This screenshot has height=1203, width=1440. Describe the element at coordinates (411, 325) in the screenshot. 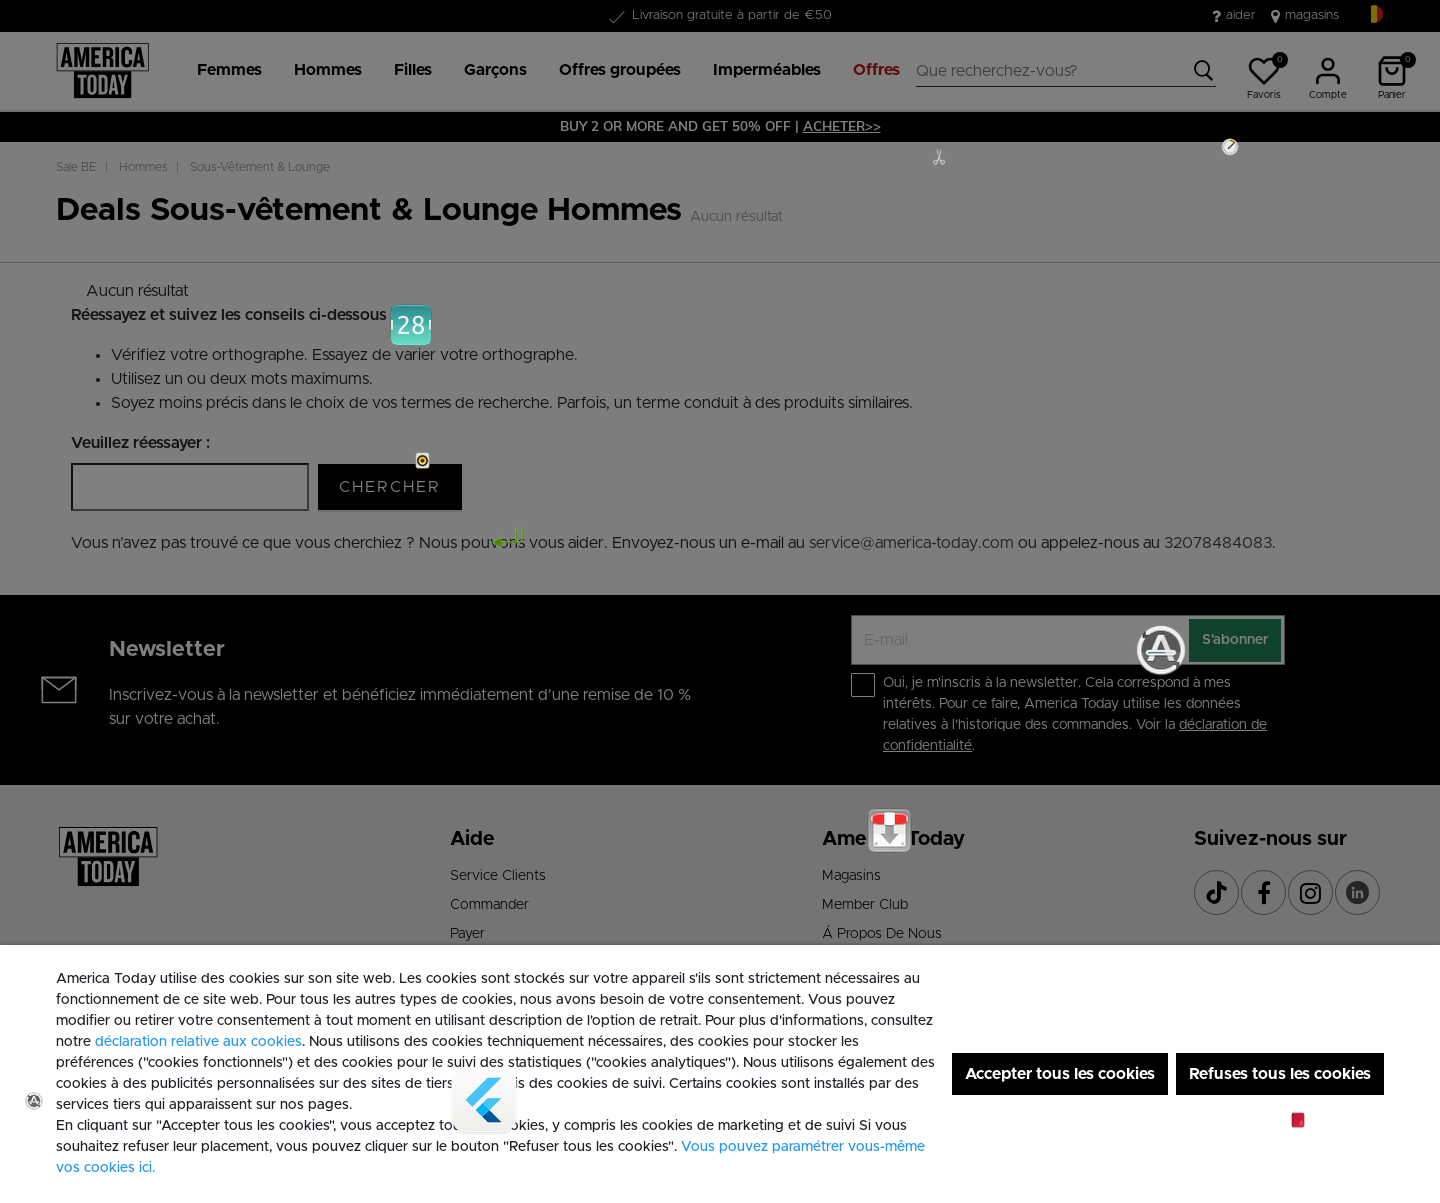

I see `open the calendar app` at that location.